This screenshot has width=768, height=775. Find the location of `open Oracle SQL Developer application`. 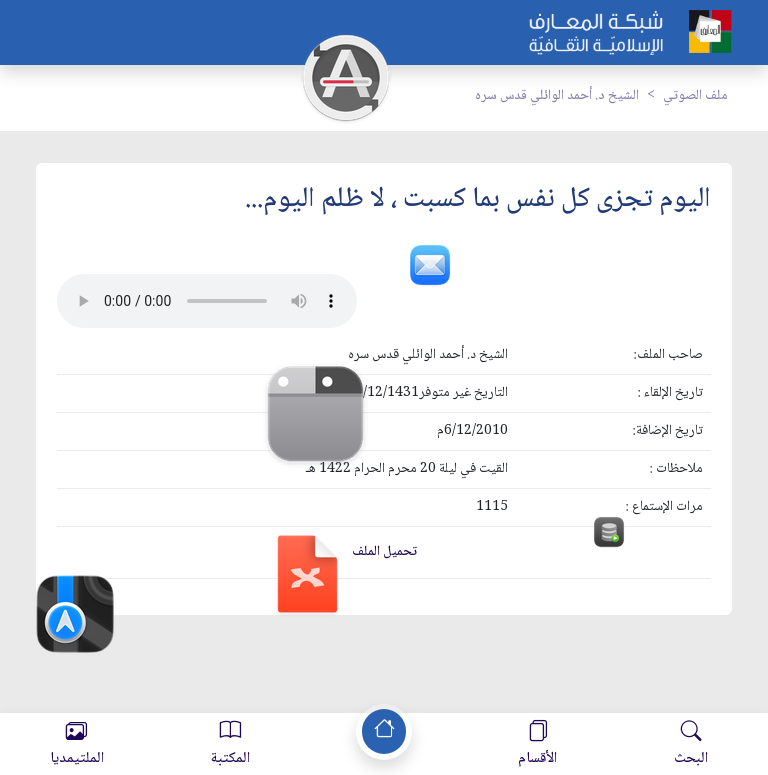

open Oracle SQL Developer application is located at coordinates (609, 532).